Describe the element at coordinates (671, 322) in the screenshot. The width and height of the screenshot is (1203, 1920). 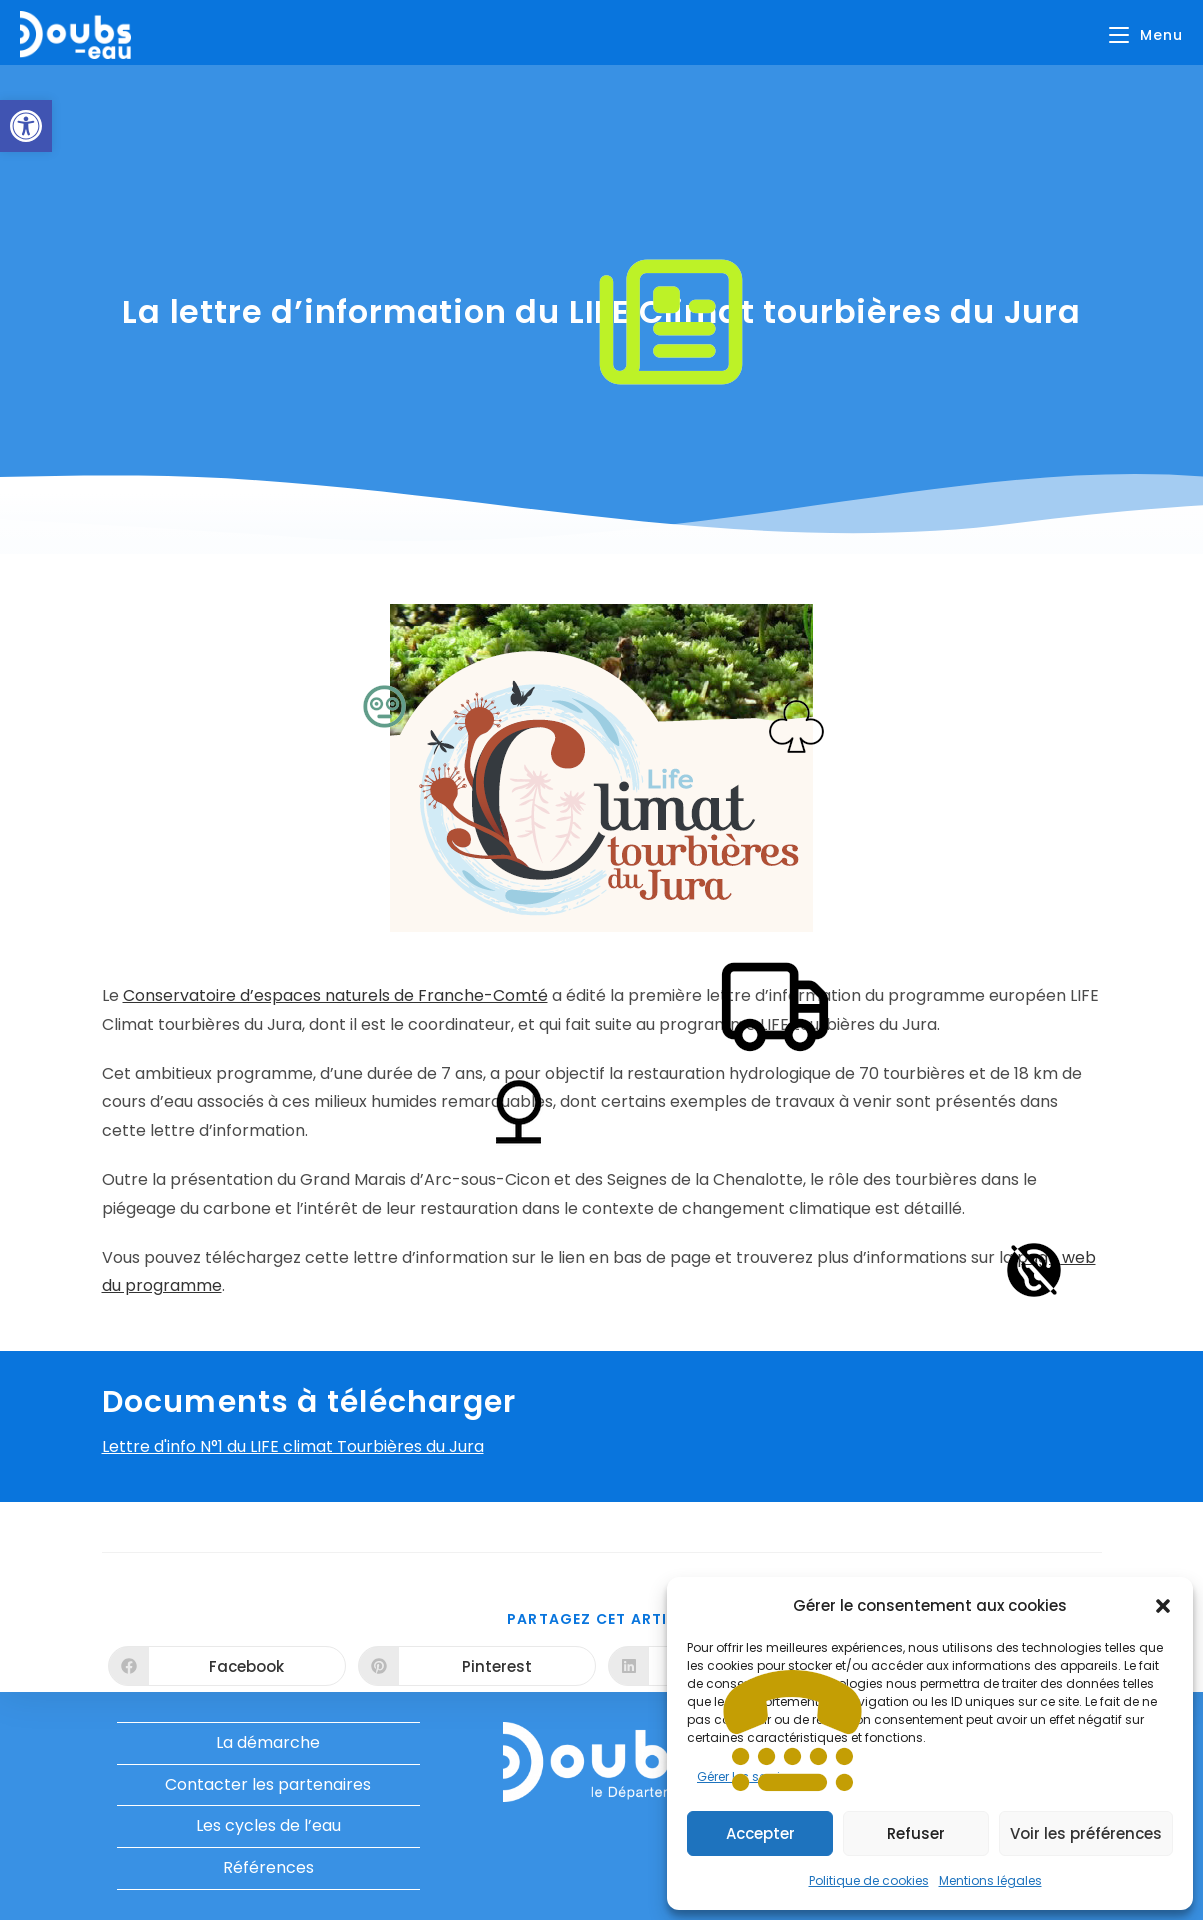
I see `view news or articles` at that location.